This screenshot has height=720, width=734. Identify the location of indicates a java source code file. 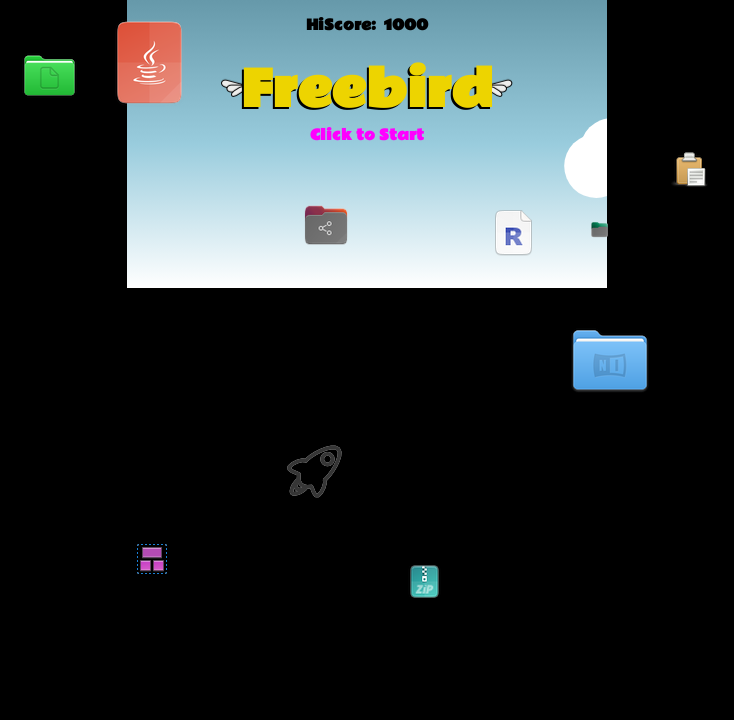
(149, 62).